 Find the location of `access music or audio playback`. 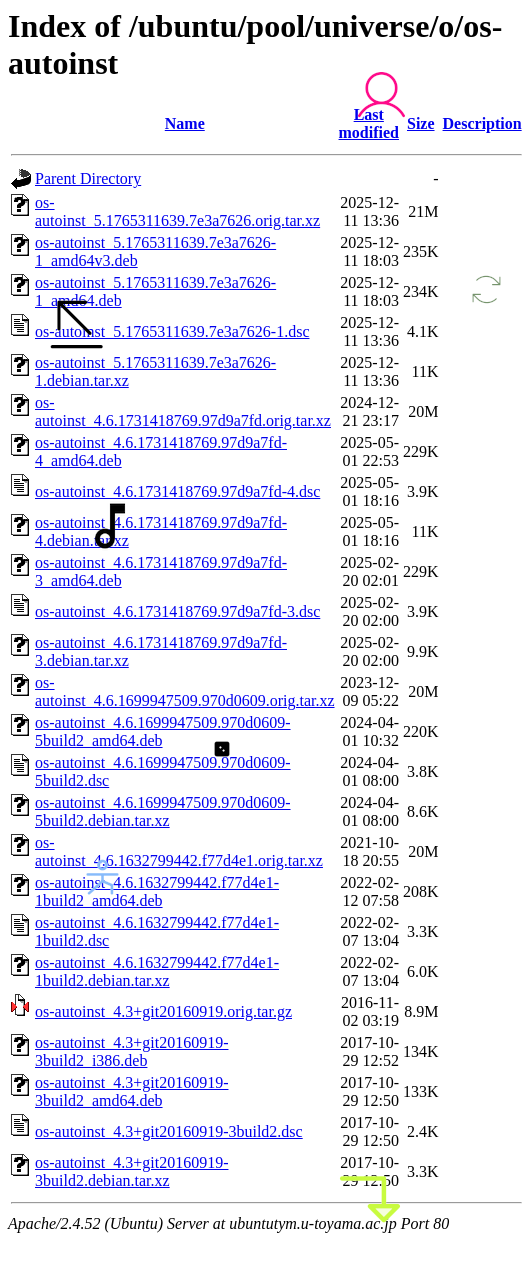

access music or audio playback is located at coordinates (110, 526).